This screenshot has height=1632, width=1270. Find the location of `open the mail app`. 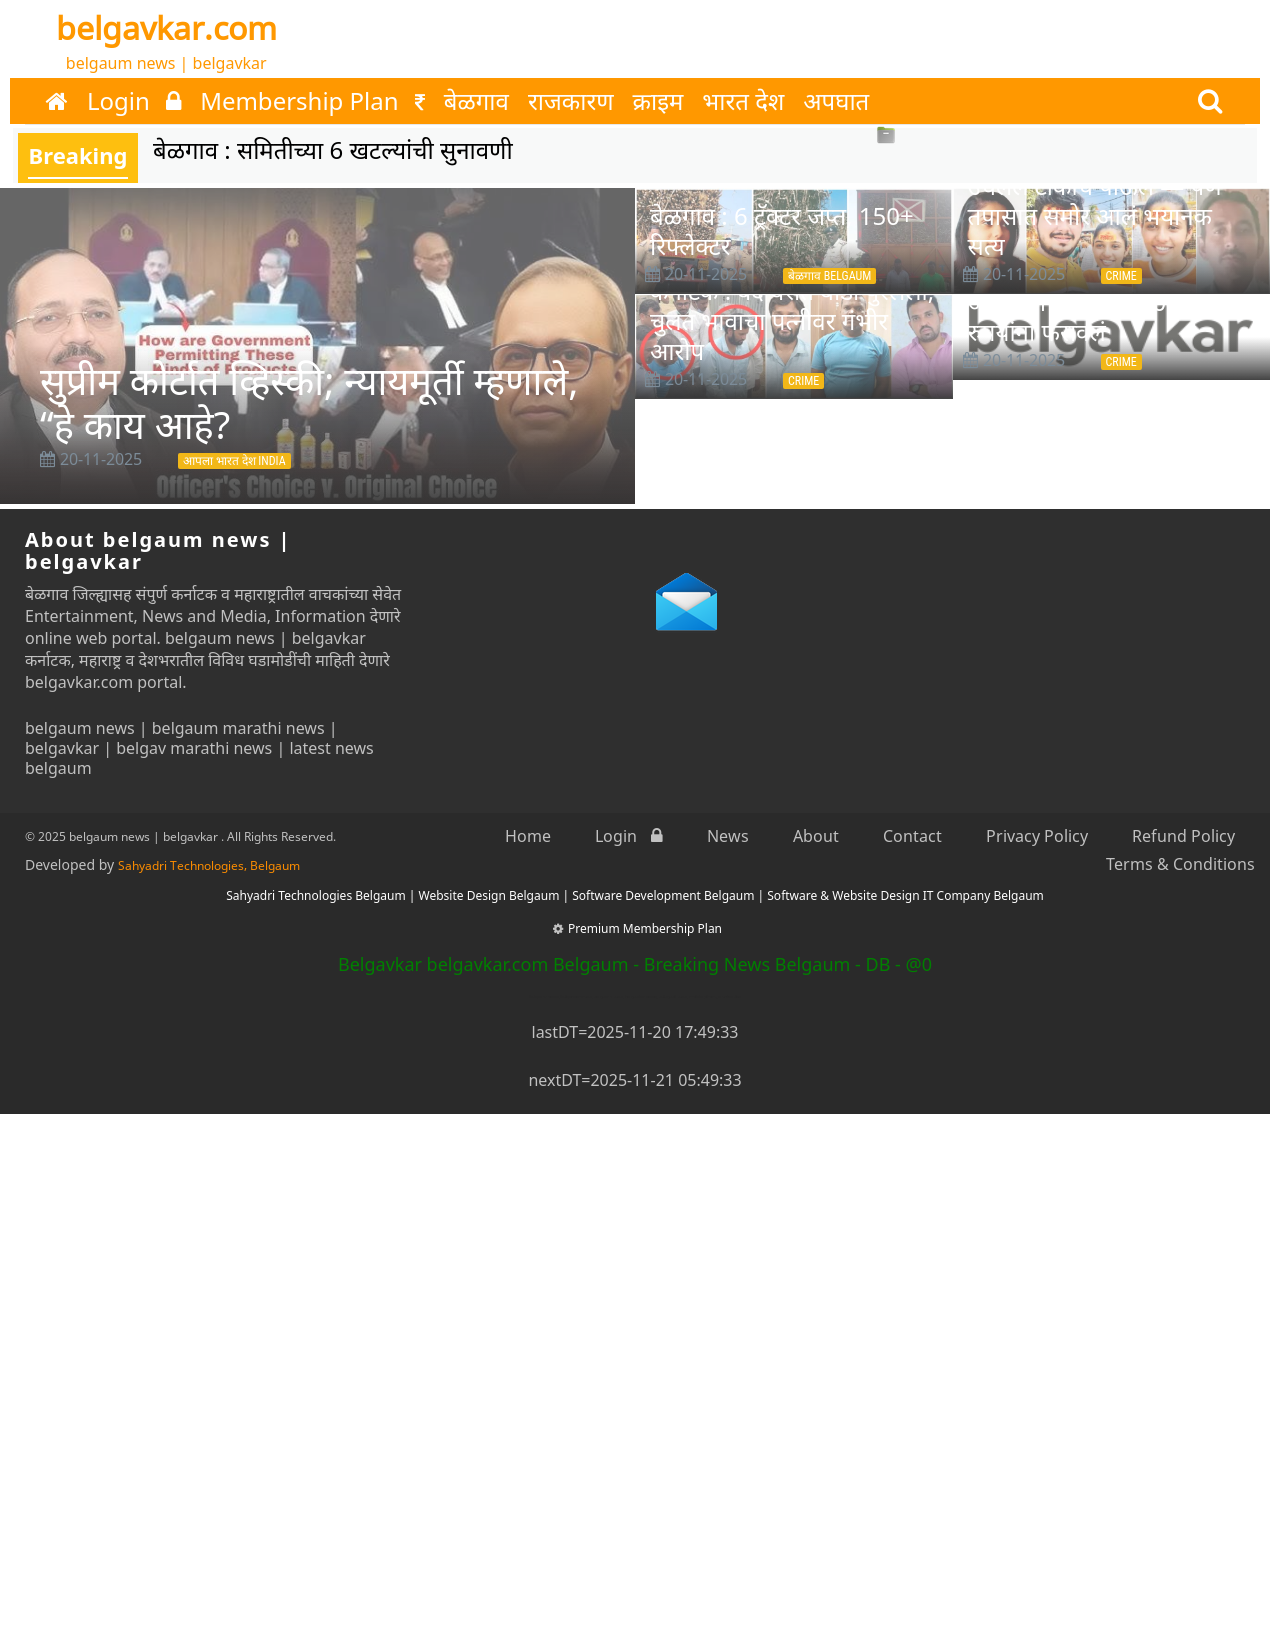

open the mail app is located at coordinates (686, 603).